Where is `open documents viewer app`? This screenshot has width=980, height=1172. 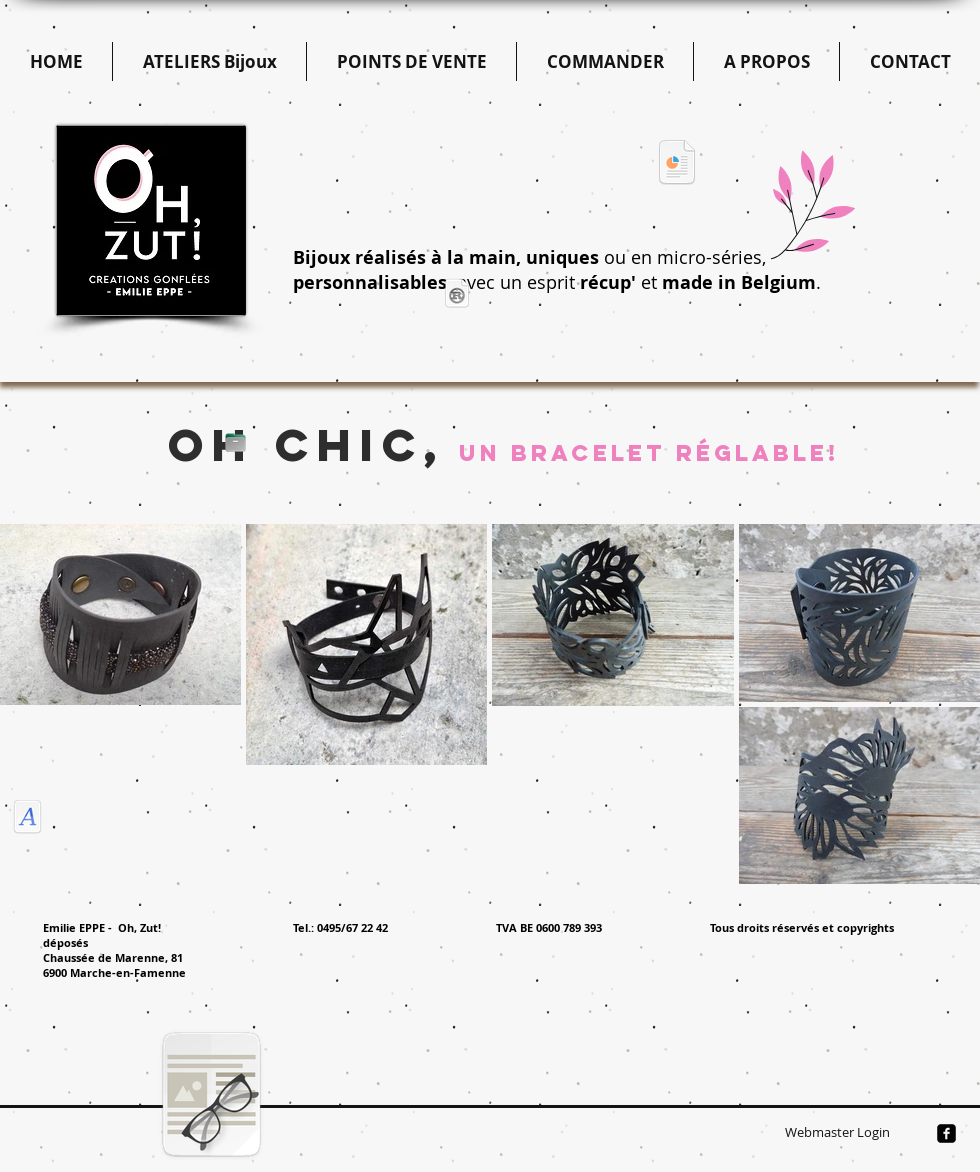 open documents viewer app is located at coordinates (211, 1094).